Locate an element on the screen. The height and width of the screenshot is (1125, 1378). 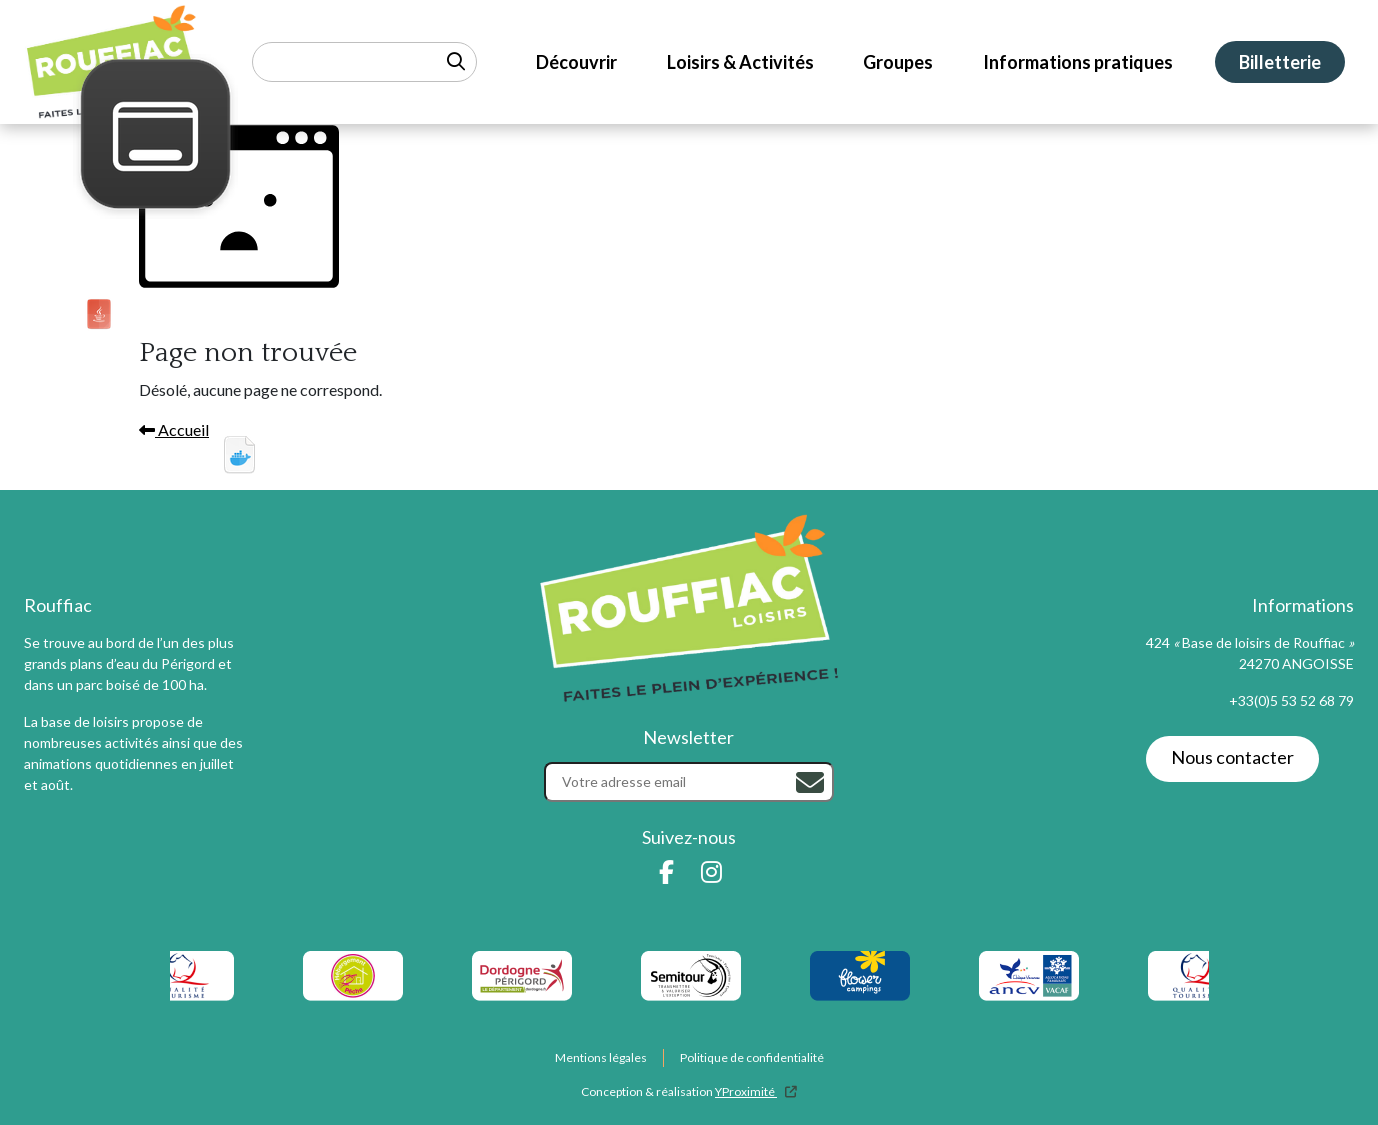
a dockerfile or docker configuration file is located at coordinates (239, 454).